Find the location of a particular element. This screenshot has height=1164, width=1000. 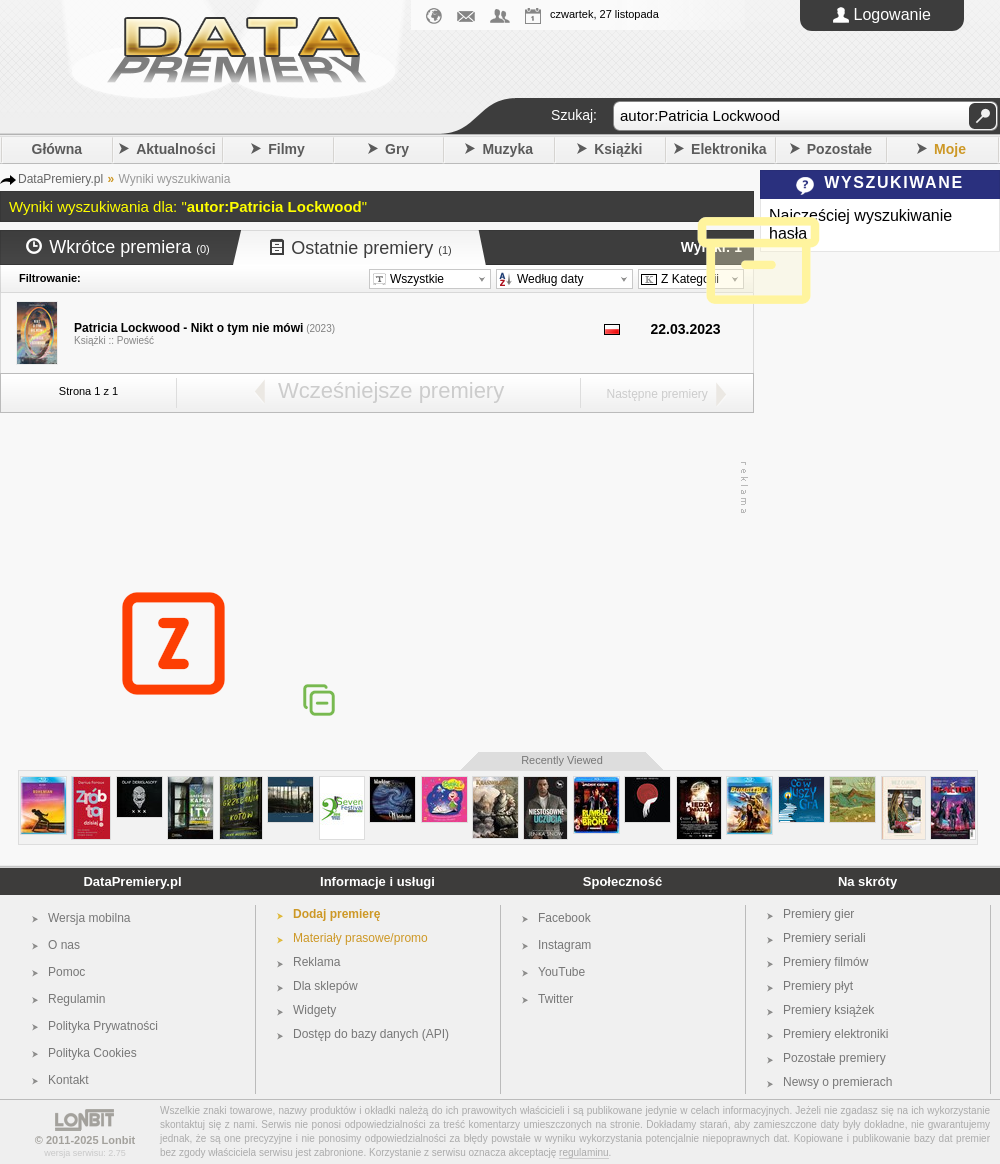

archive selected items is located at coordinates (758, 260).